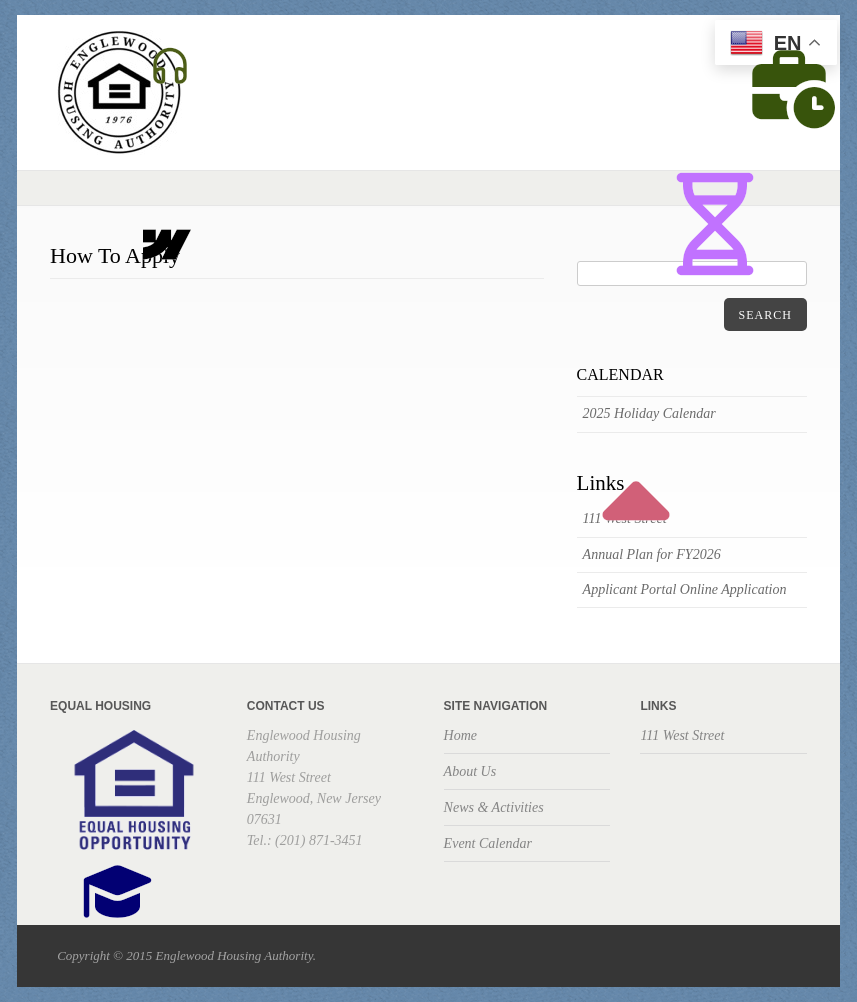 This screenshot has height=1002, width=857. Describe the element at coordinates (117, 891) in the screenshot. I see `access education or learning resources` at that location.